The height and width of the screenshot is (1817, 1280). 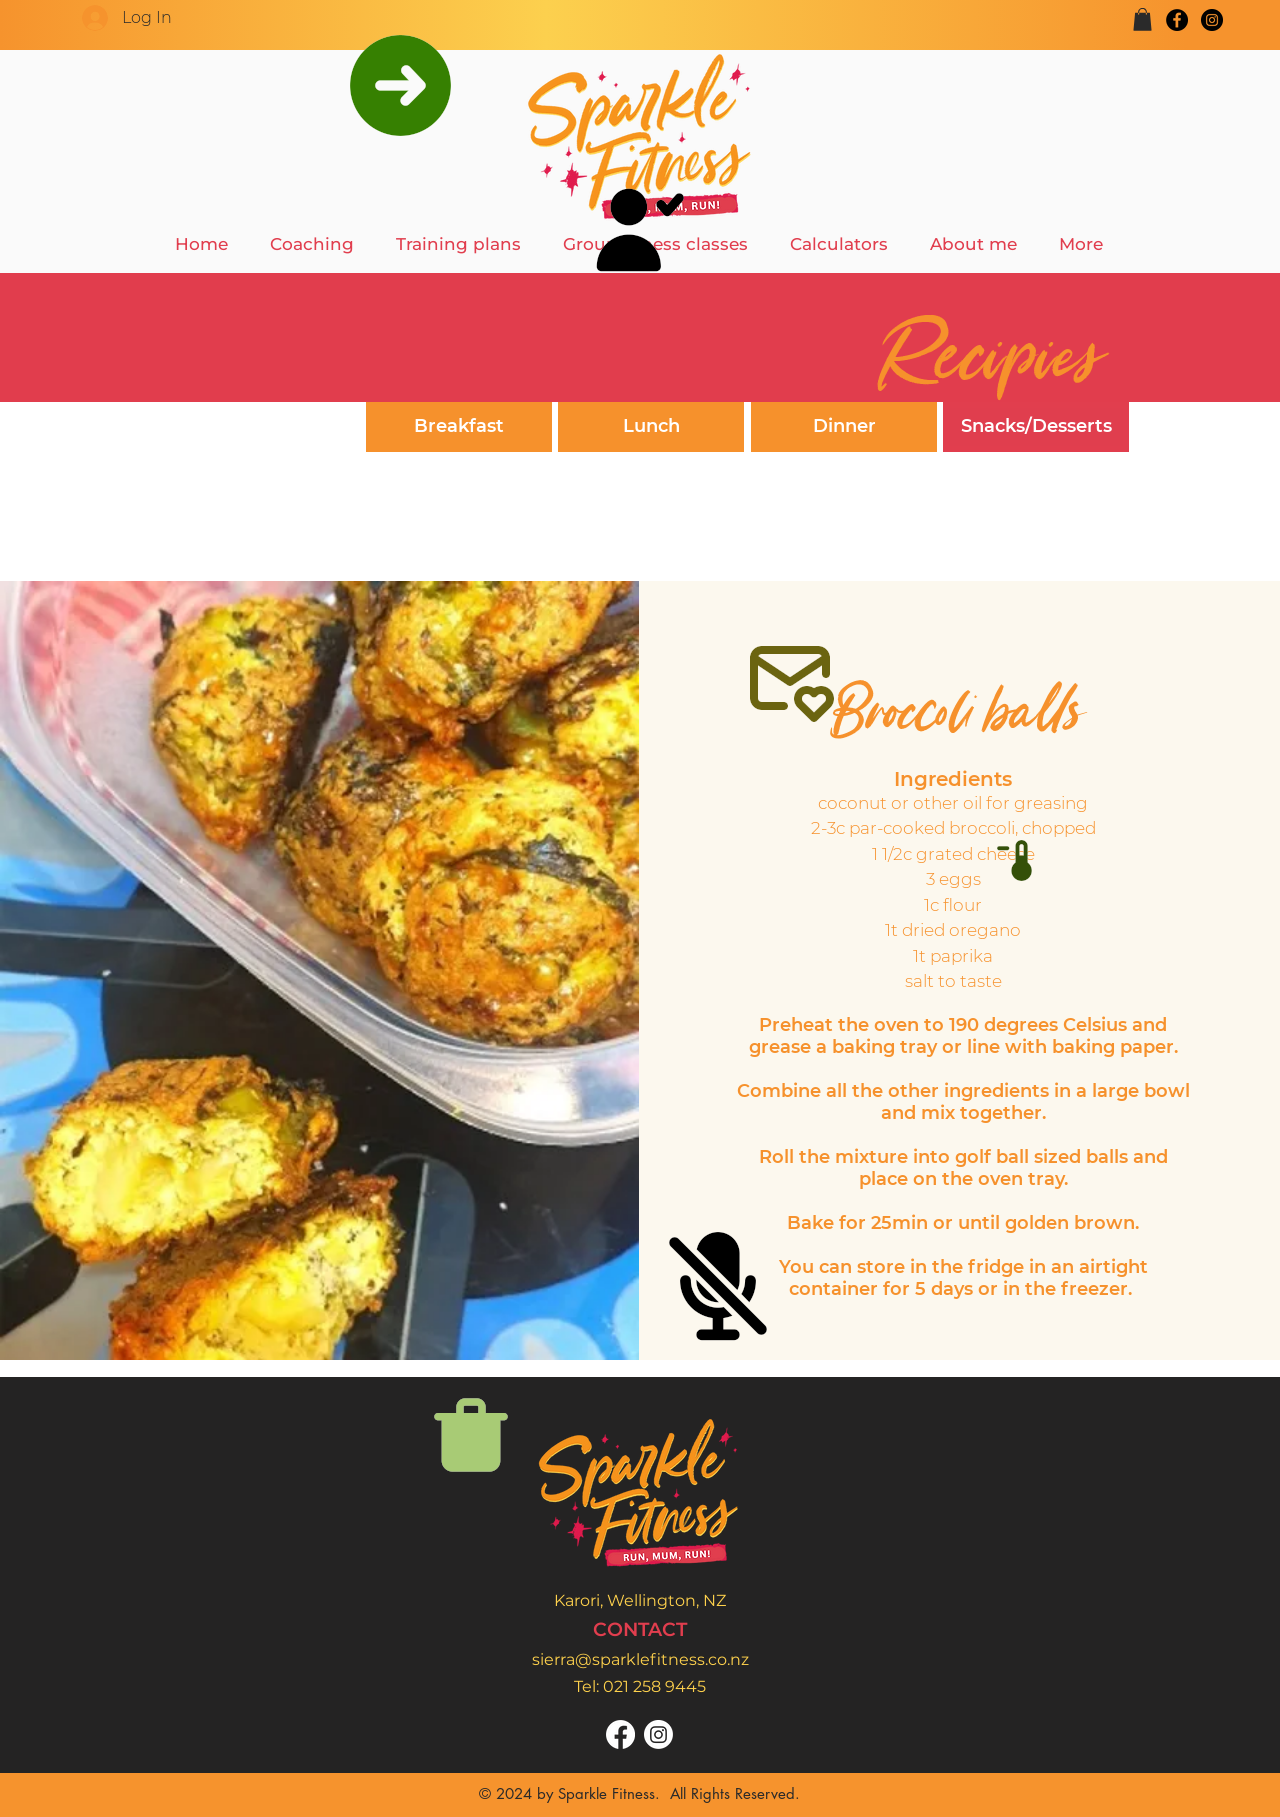 I want to click on view favorite or loved emails, so click(x=790, y=678).